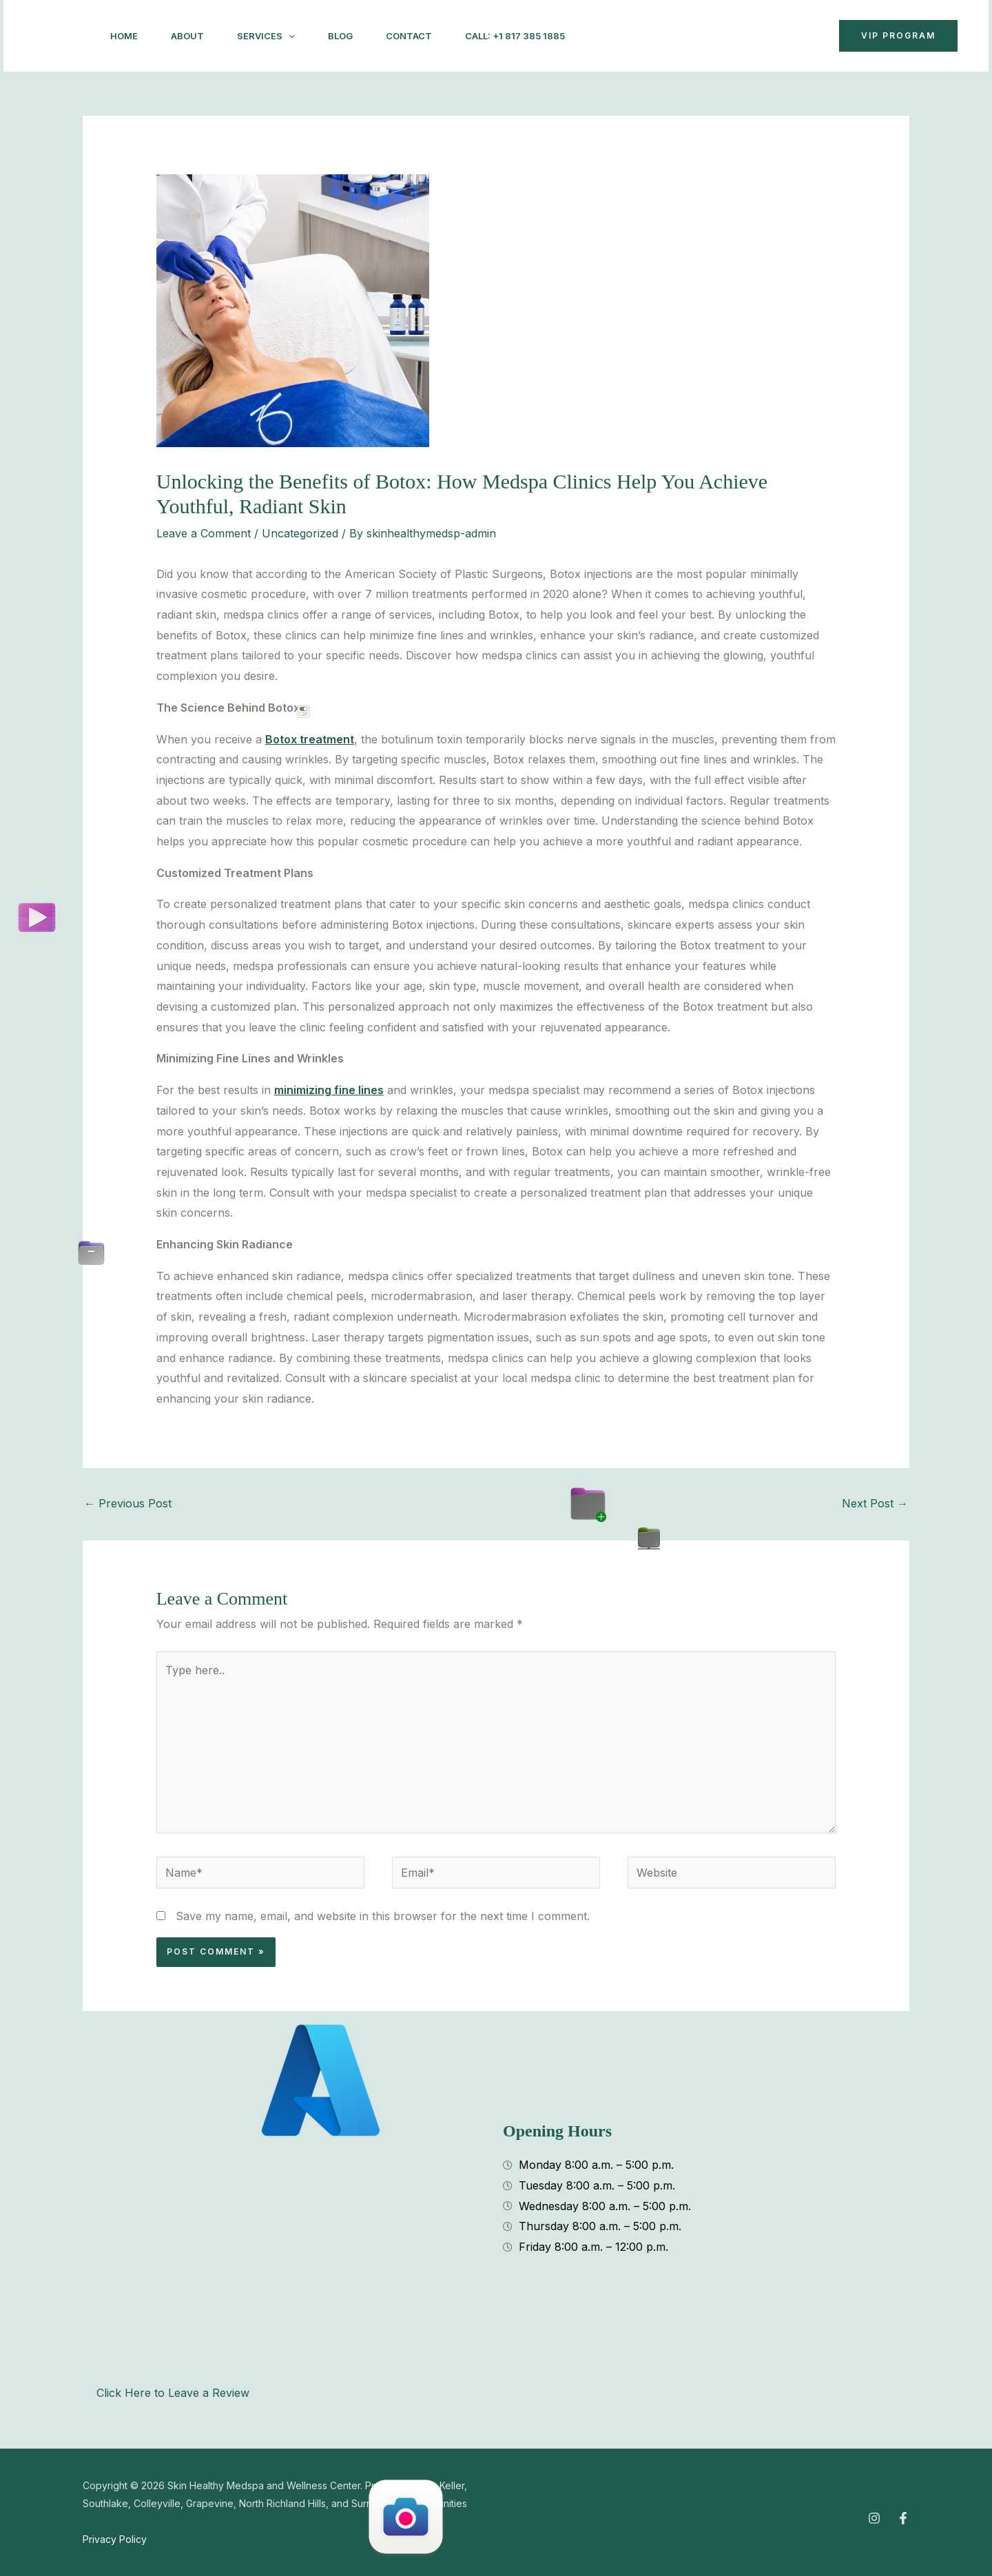 The image size is (992, 2576). What do you see at coordinates (588, 1503) in the screenshot?
I see `create a new folder` at bounding box center [588, 1503].